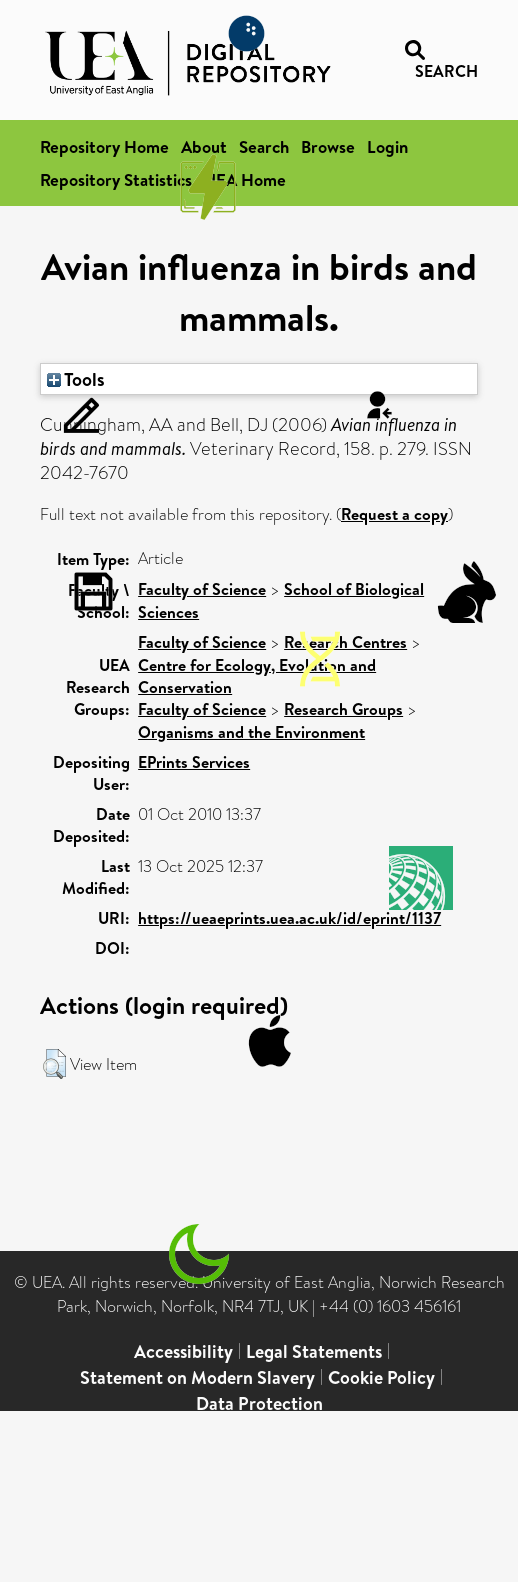  What do you see at coordinates (421, 878) in the screenshot?
I see `united airlines app or website` at bounding box center [421, 878].